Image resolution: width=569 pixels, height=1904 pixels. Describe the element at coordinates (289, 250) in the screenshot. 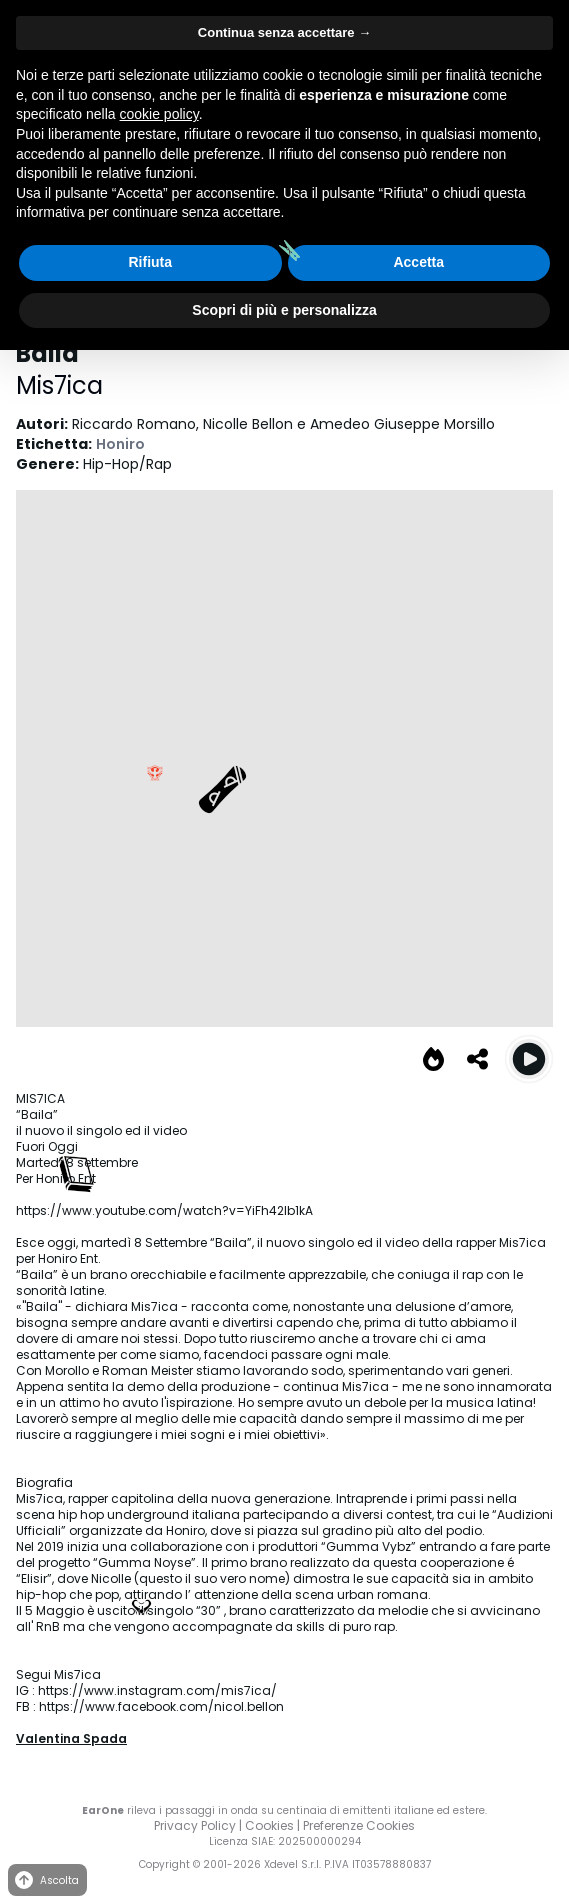

I see `pin or clip an item for later reference` at that location.